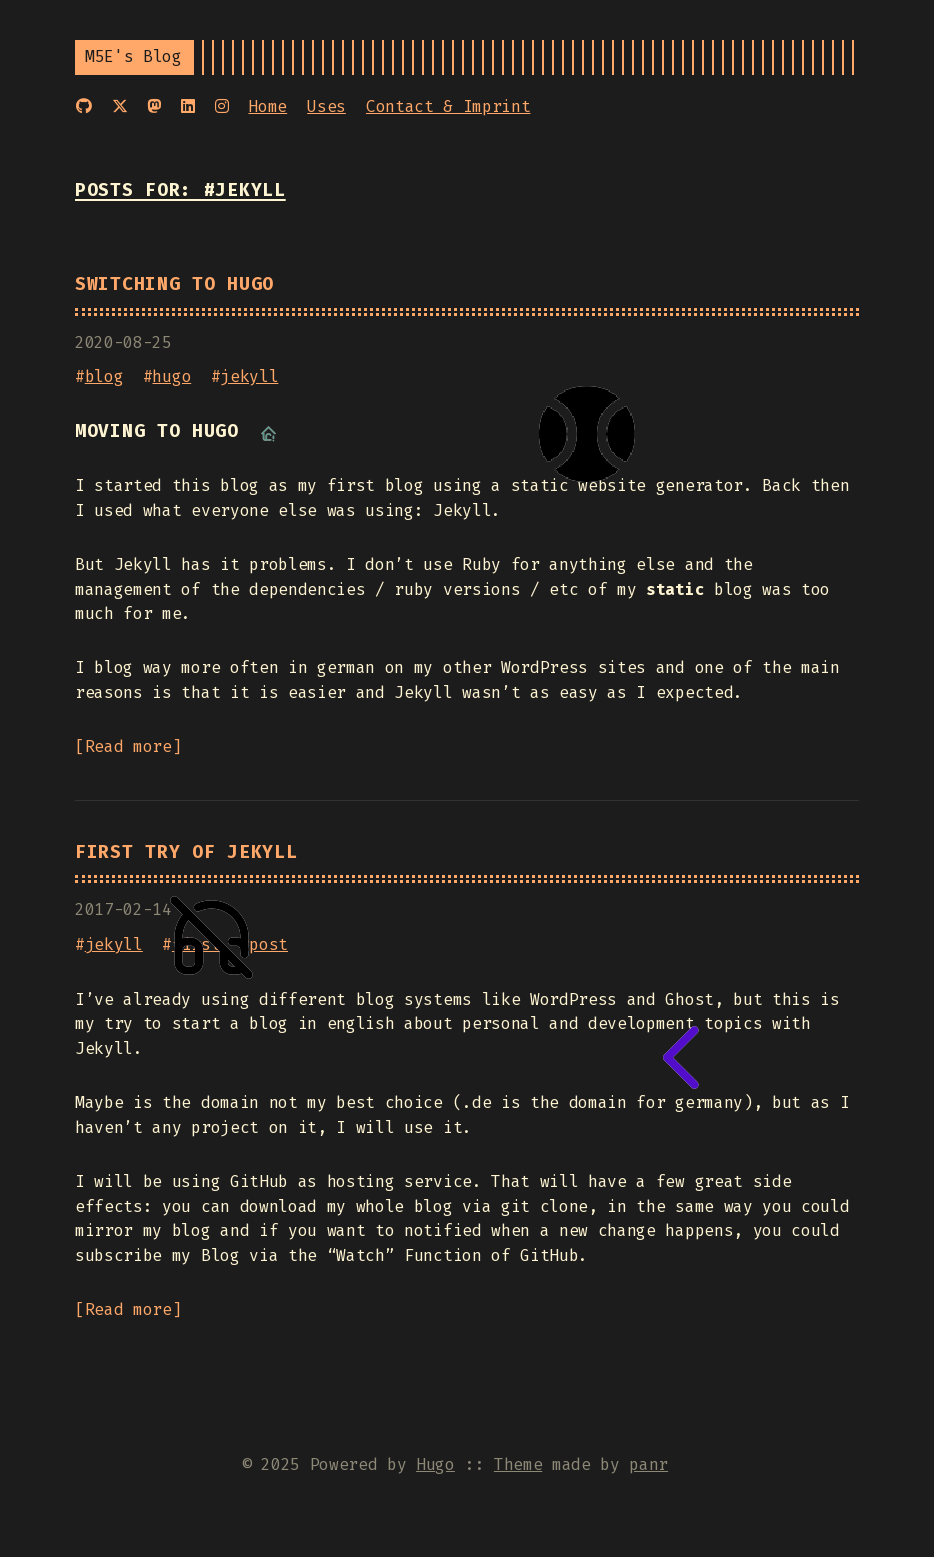  What do you see at coordinates (683, 1057) in the screenshot?
I see `go back to the previous screen` at bounding box center [683, 1057].